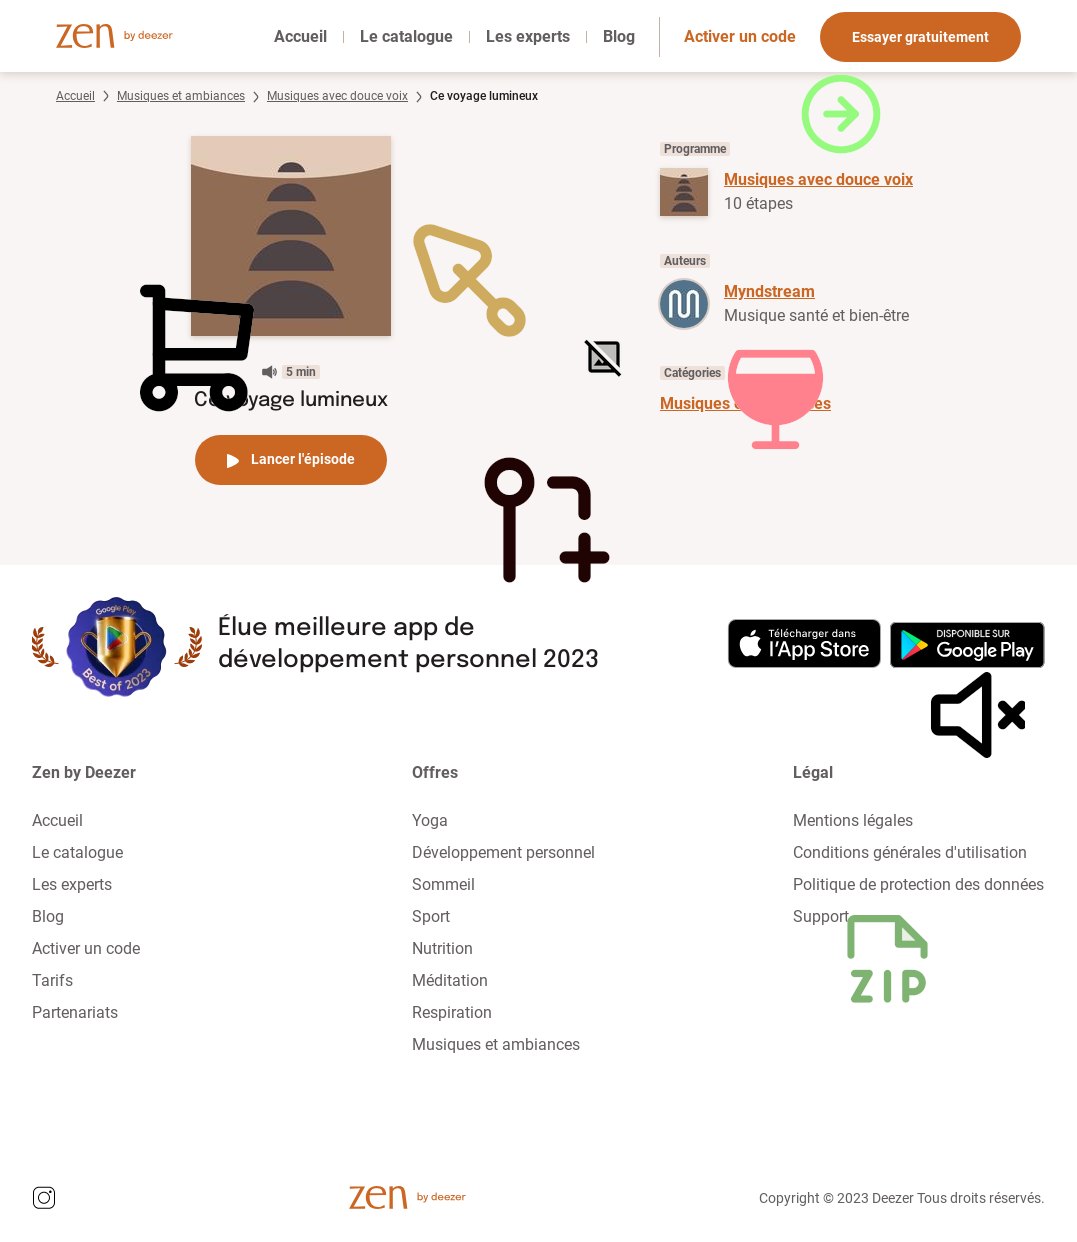 The image size is (1077, 1242). What do you see at coordinates (841, 114) in the screenshot?
I see `proceed to the next step` at bounding box center [841, 114].